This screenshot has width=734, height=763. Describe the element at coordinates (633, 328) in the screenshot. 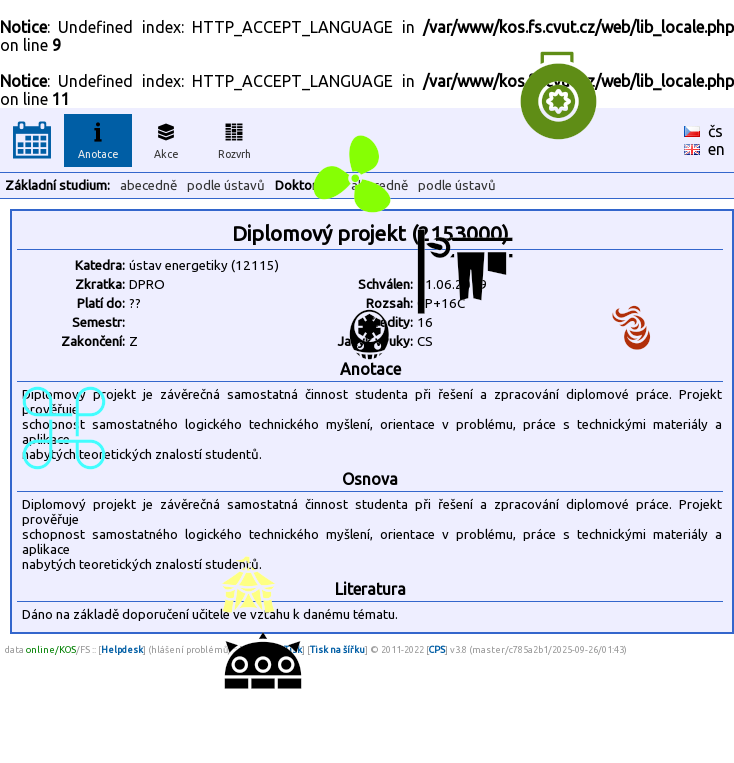

I see `incense or aromatherapy item in a game inventory` at that location.